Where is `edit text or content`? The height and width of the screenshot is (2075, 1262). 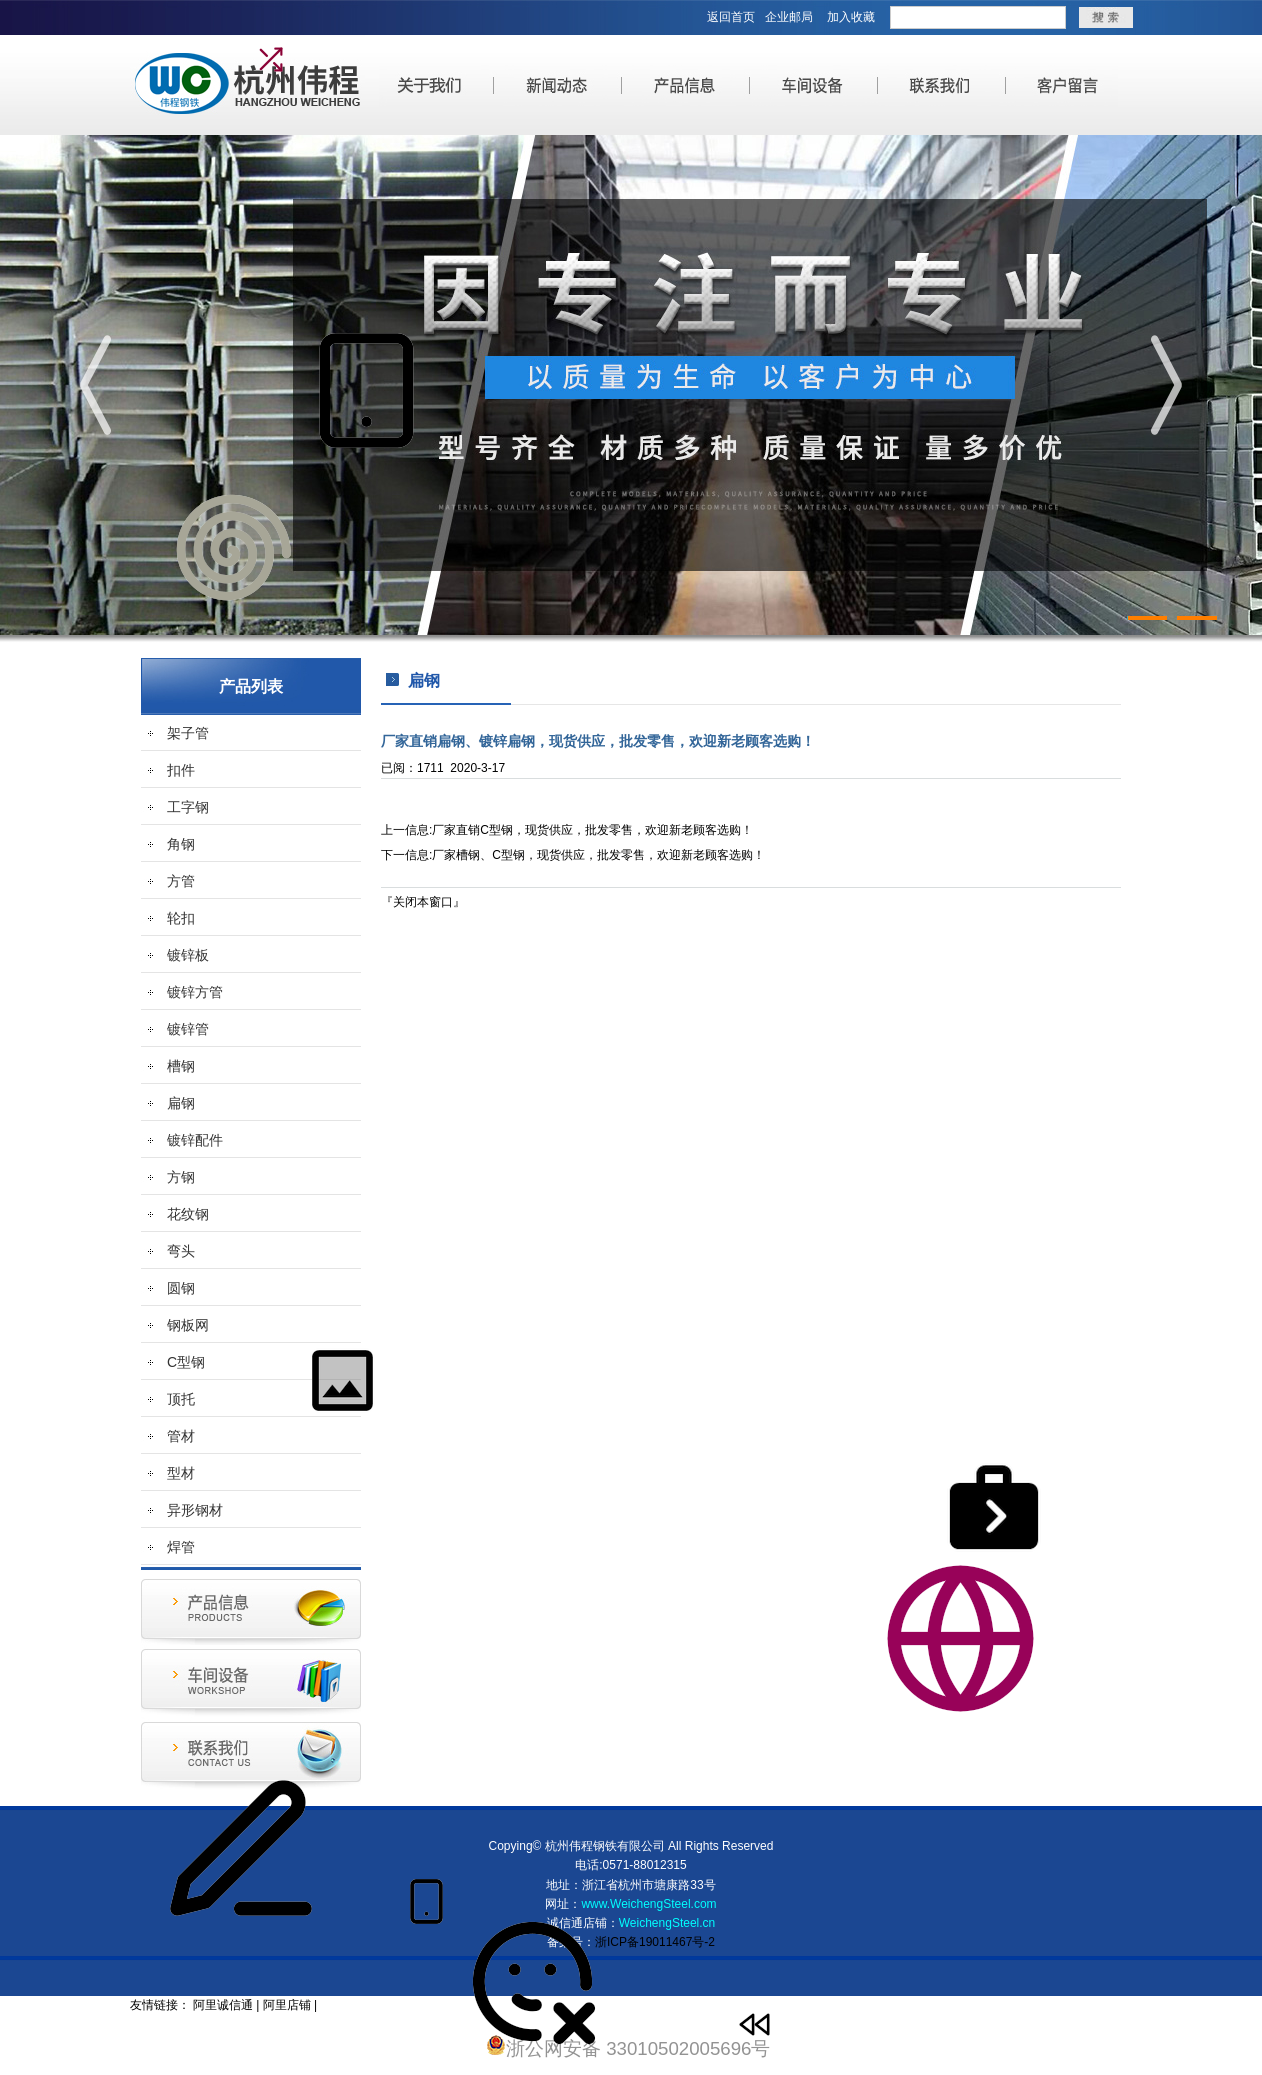 edit text or content is located at coordinates (241, 1852).